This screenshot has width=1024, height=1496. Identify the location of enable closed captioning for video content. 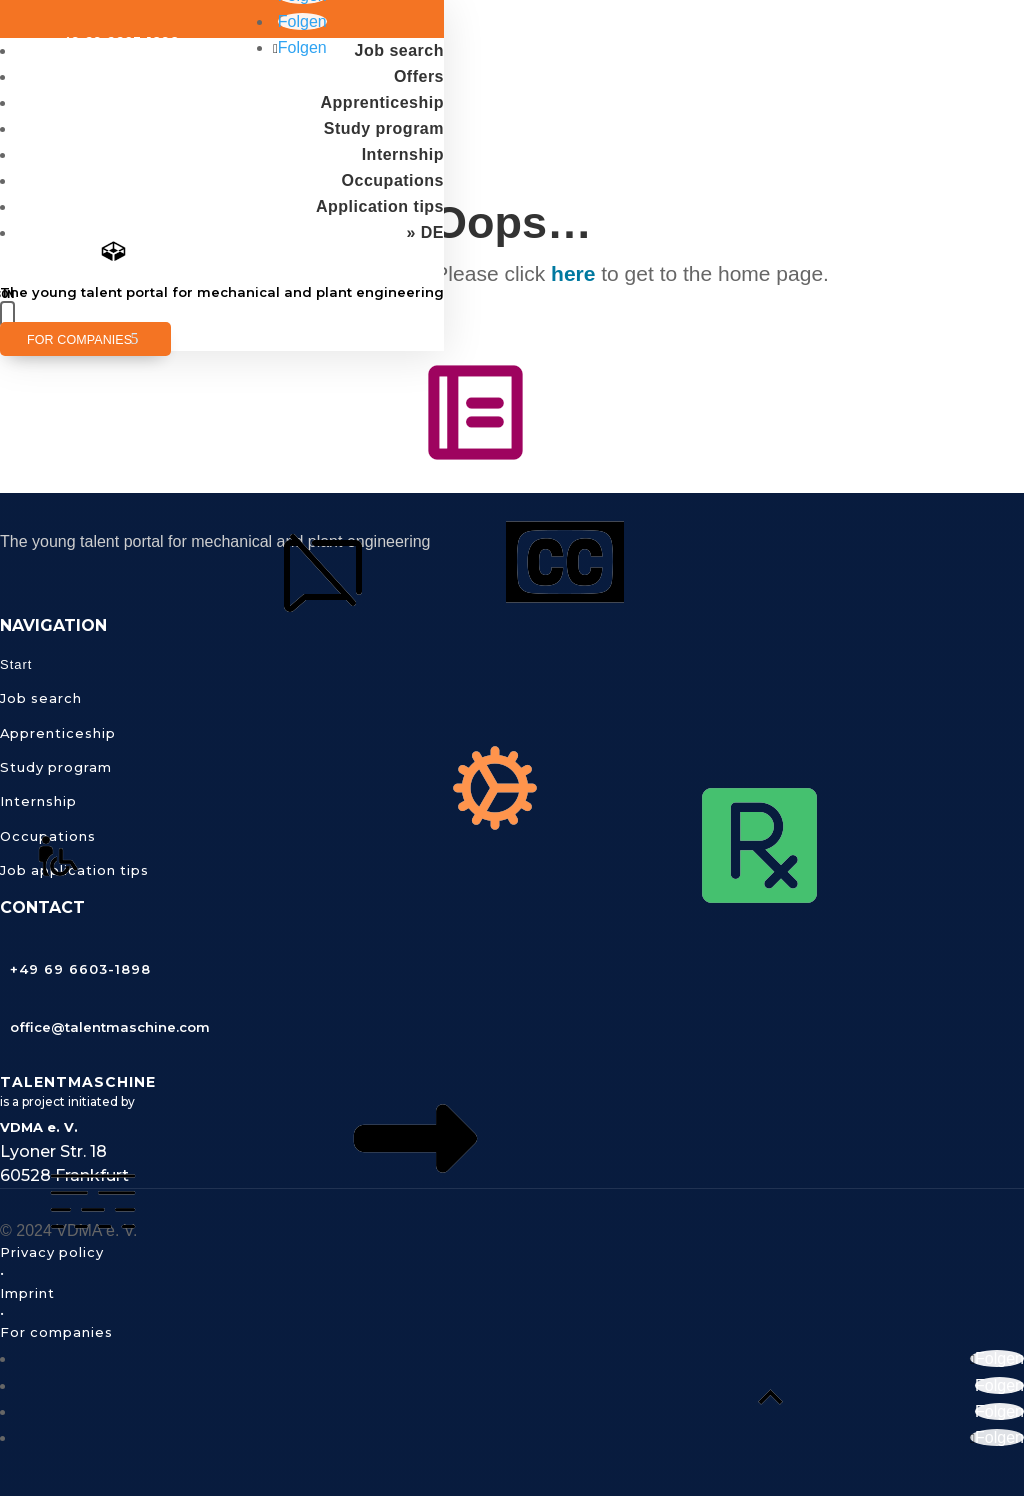
(565, 562).